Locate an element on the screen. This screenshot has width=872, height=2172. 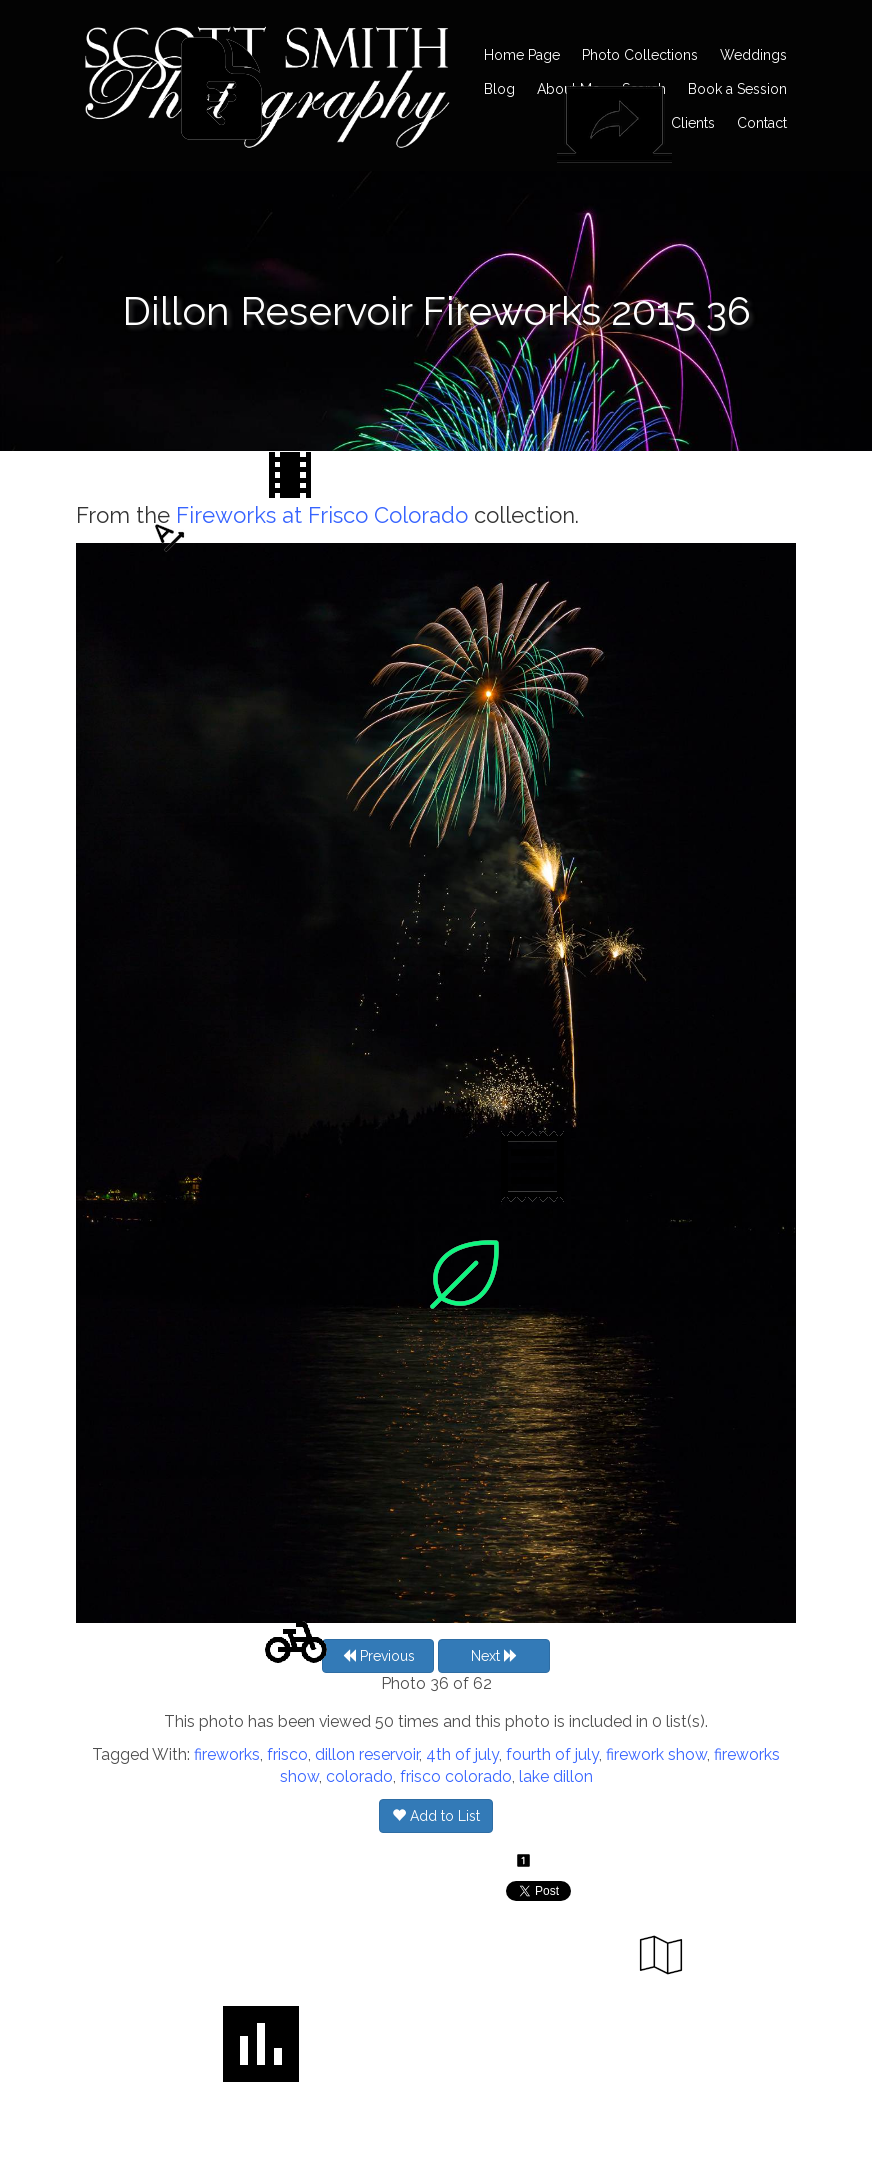
insert a chart or graph into a document is located at coordinates (261, 2044).